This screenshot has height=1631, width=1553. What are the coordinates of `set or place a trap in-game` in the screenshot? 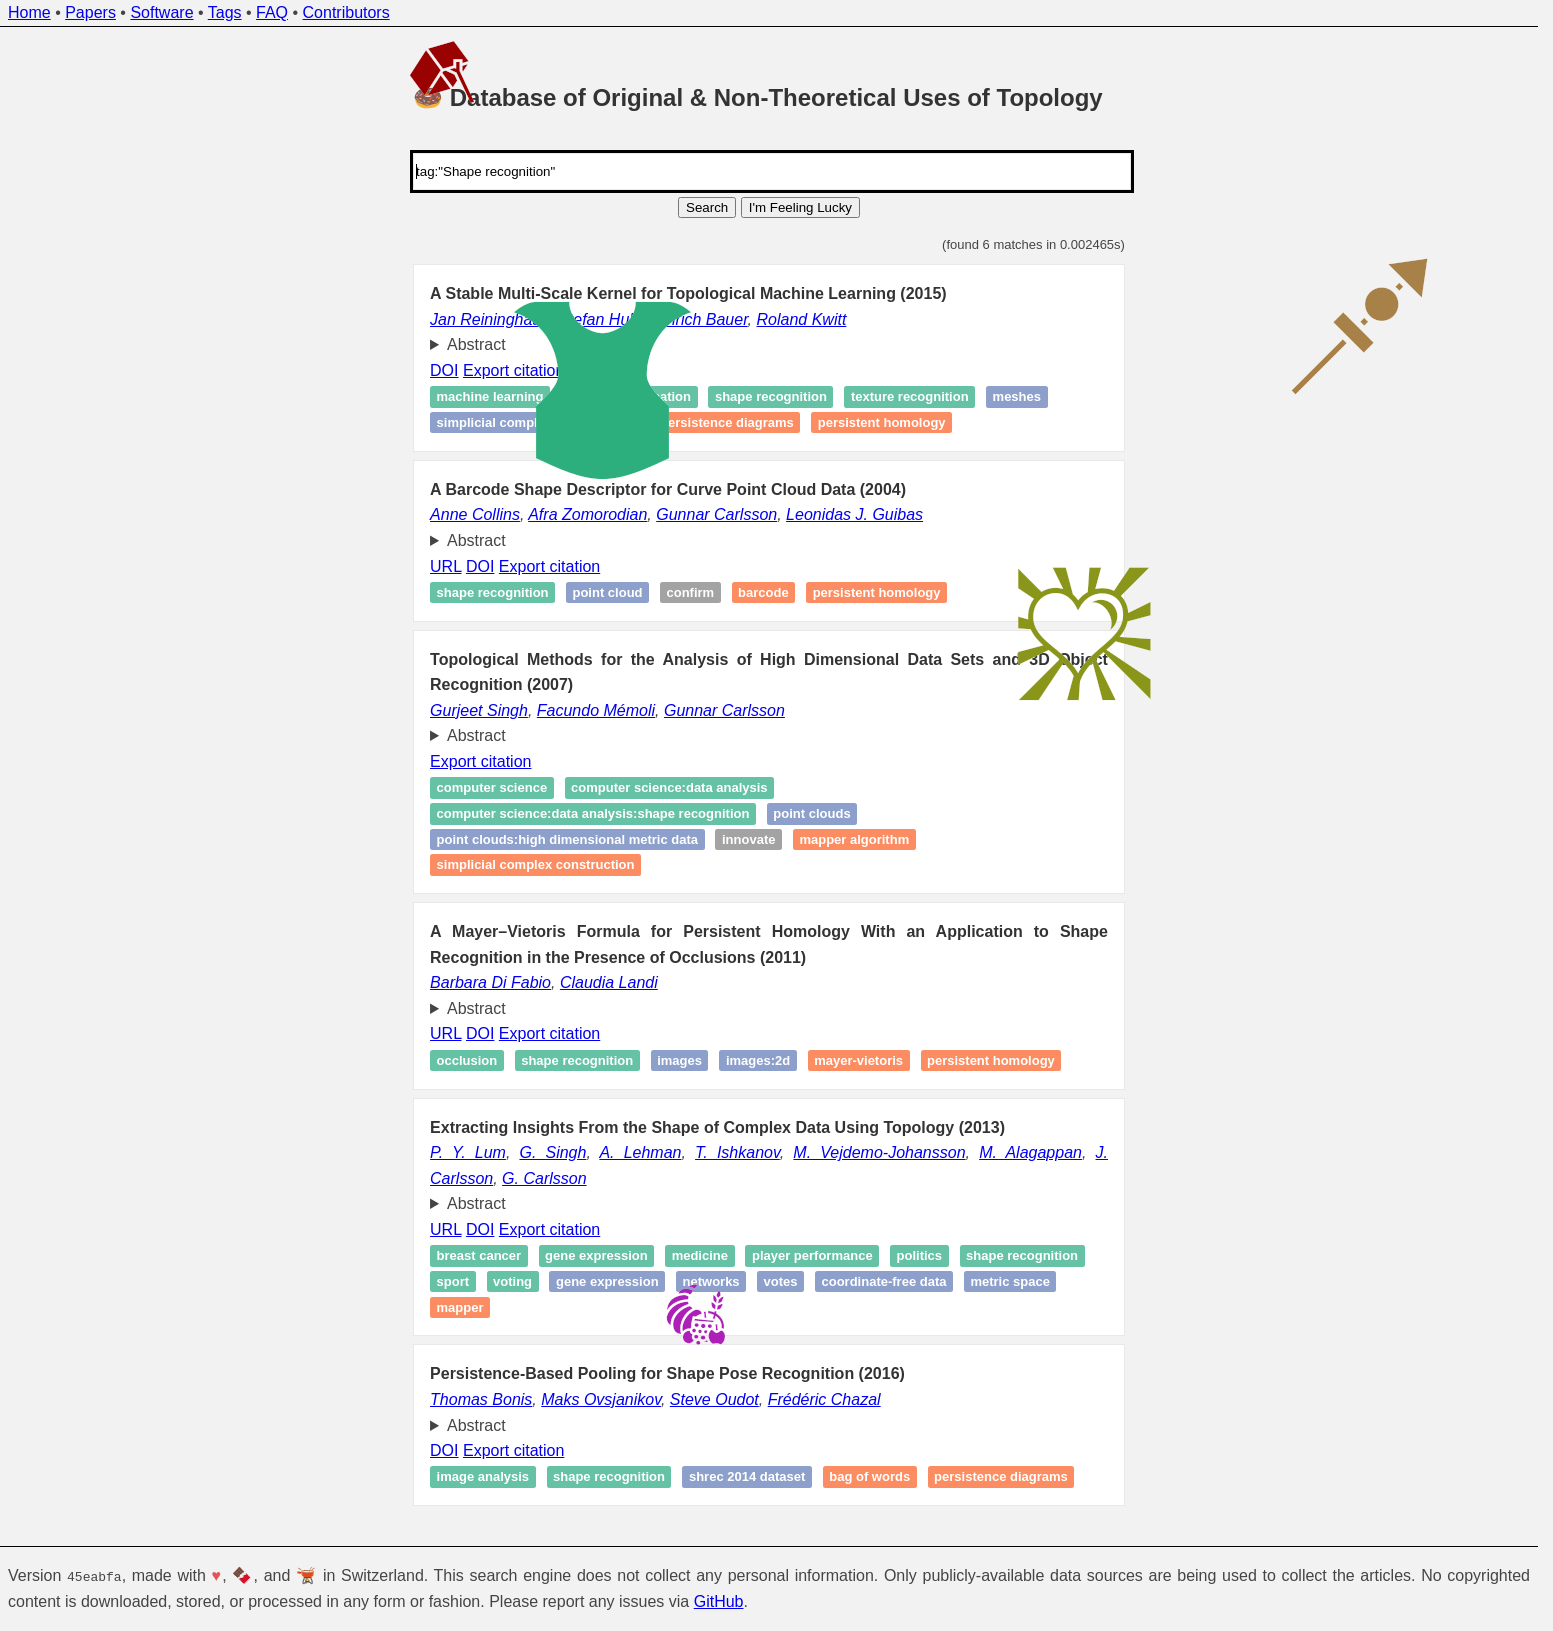 It's located at (442, 72).